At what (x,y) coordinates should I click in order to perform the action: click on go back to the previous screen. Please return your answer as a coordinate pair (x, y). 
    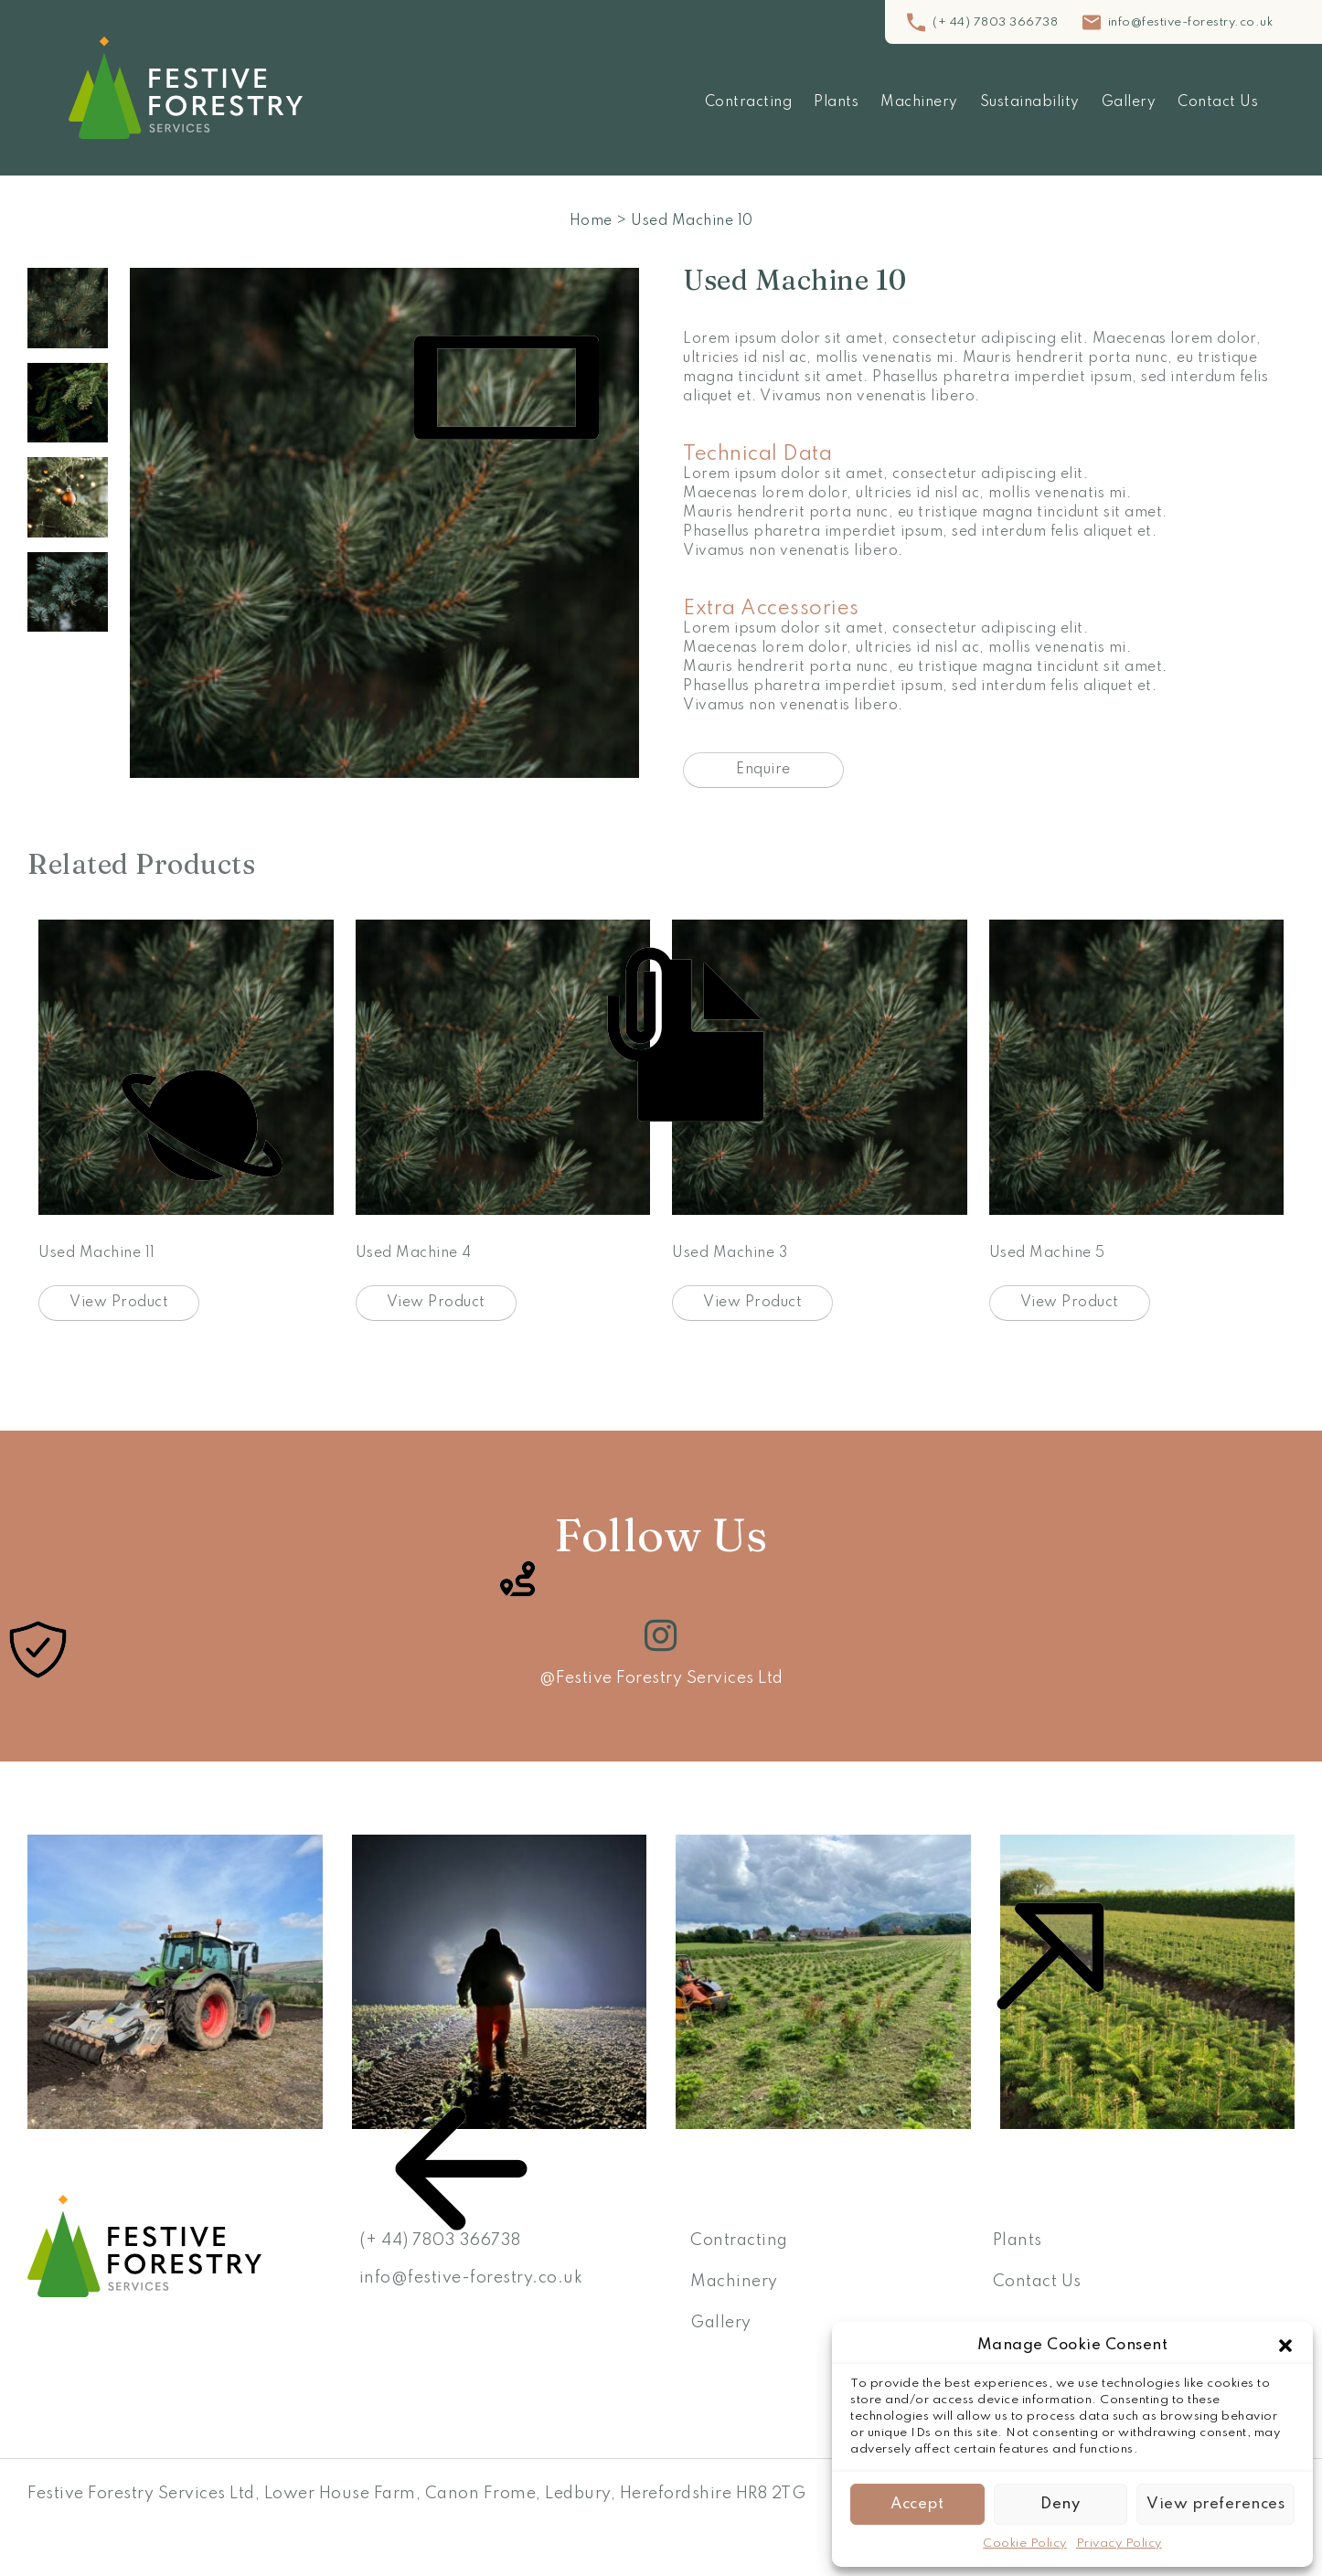
    Looking at the image, I should click on (461, 2168).